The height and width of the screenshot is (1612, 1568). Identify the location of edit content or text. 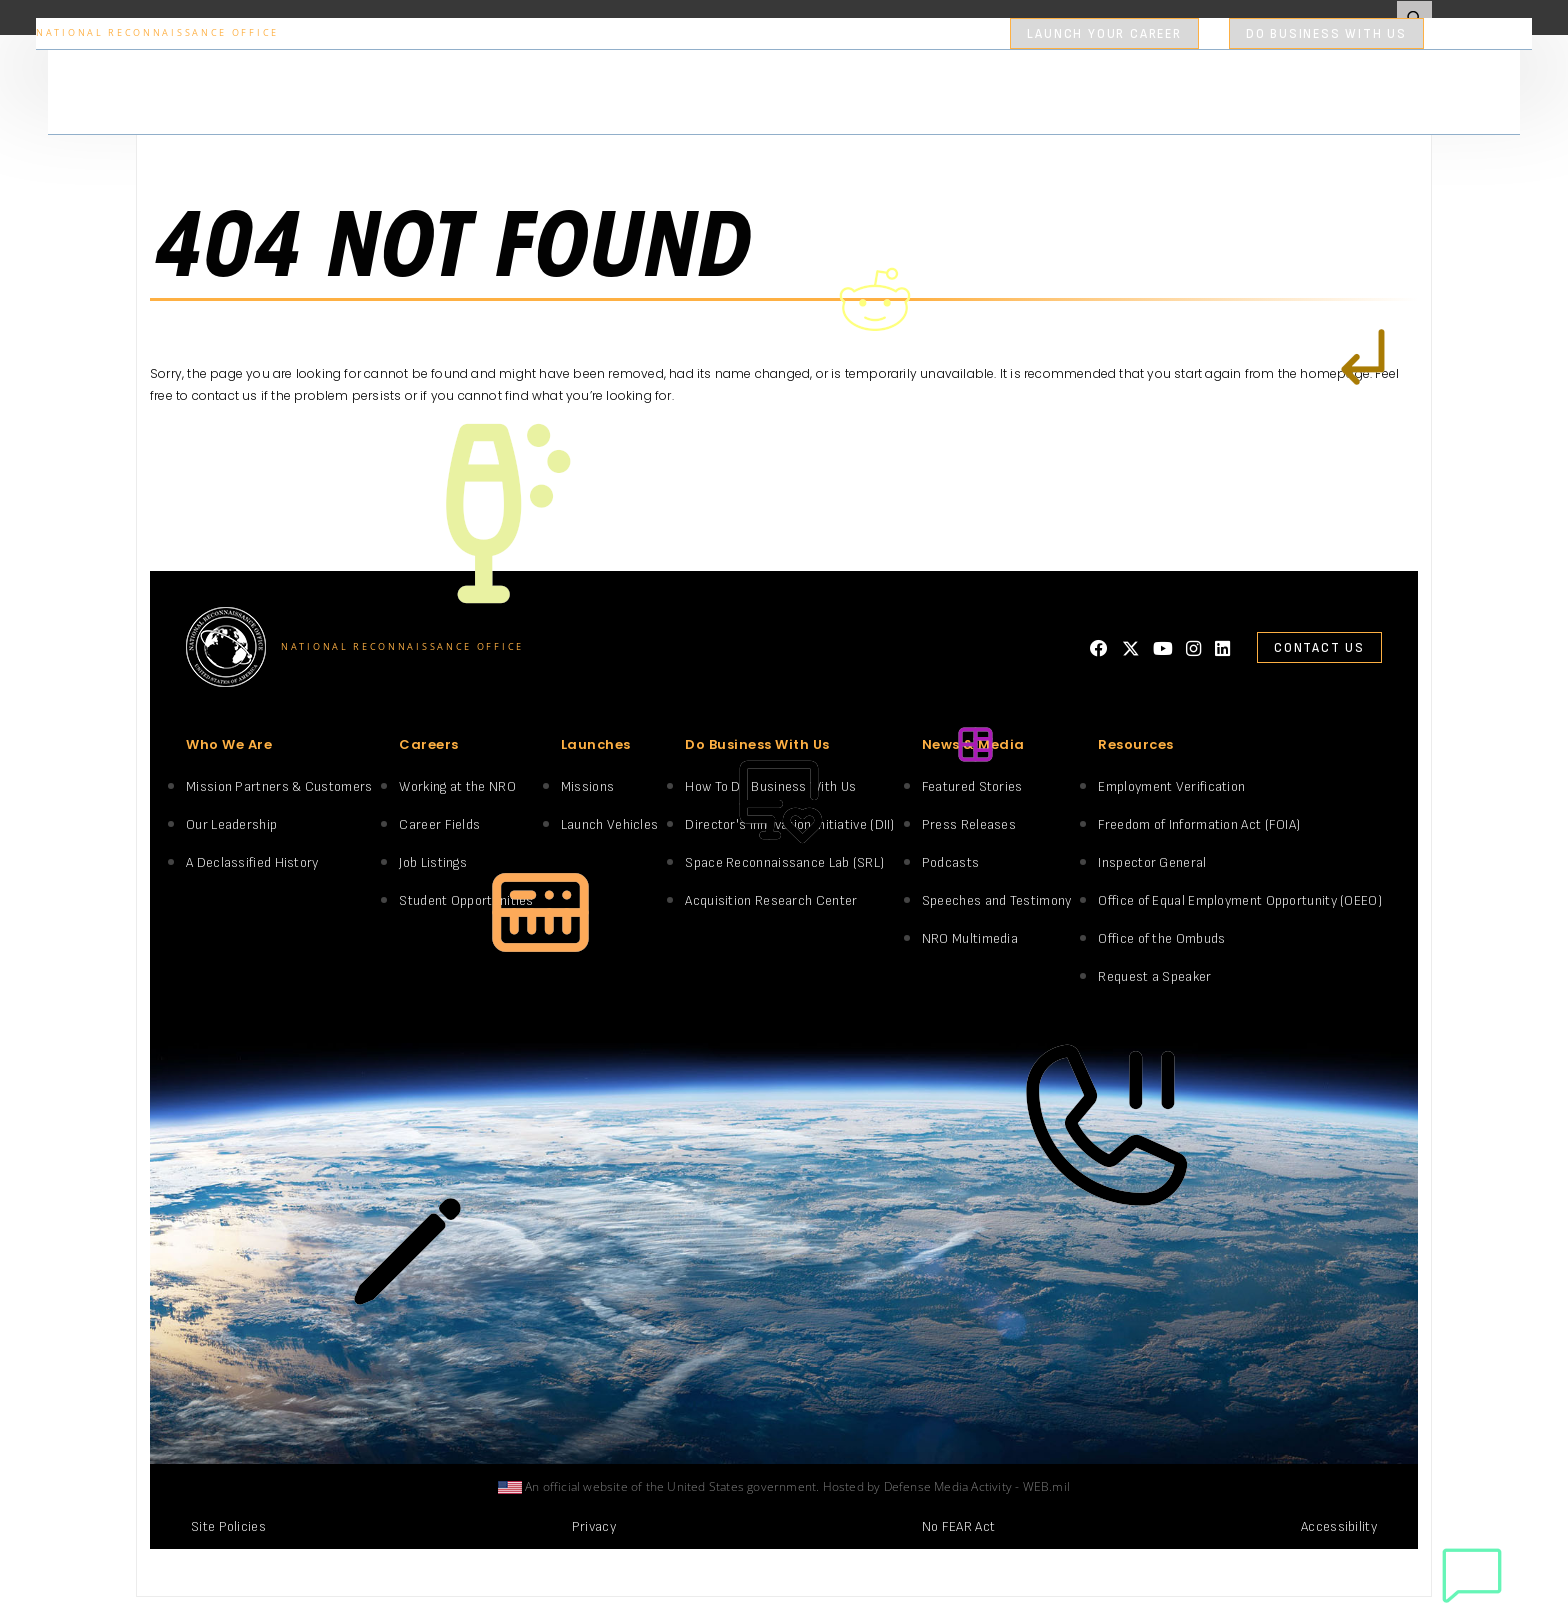
(407, 1251).